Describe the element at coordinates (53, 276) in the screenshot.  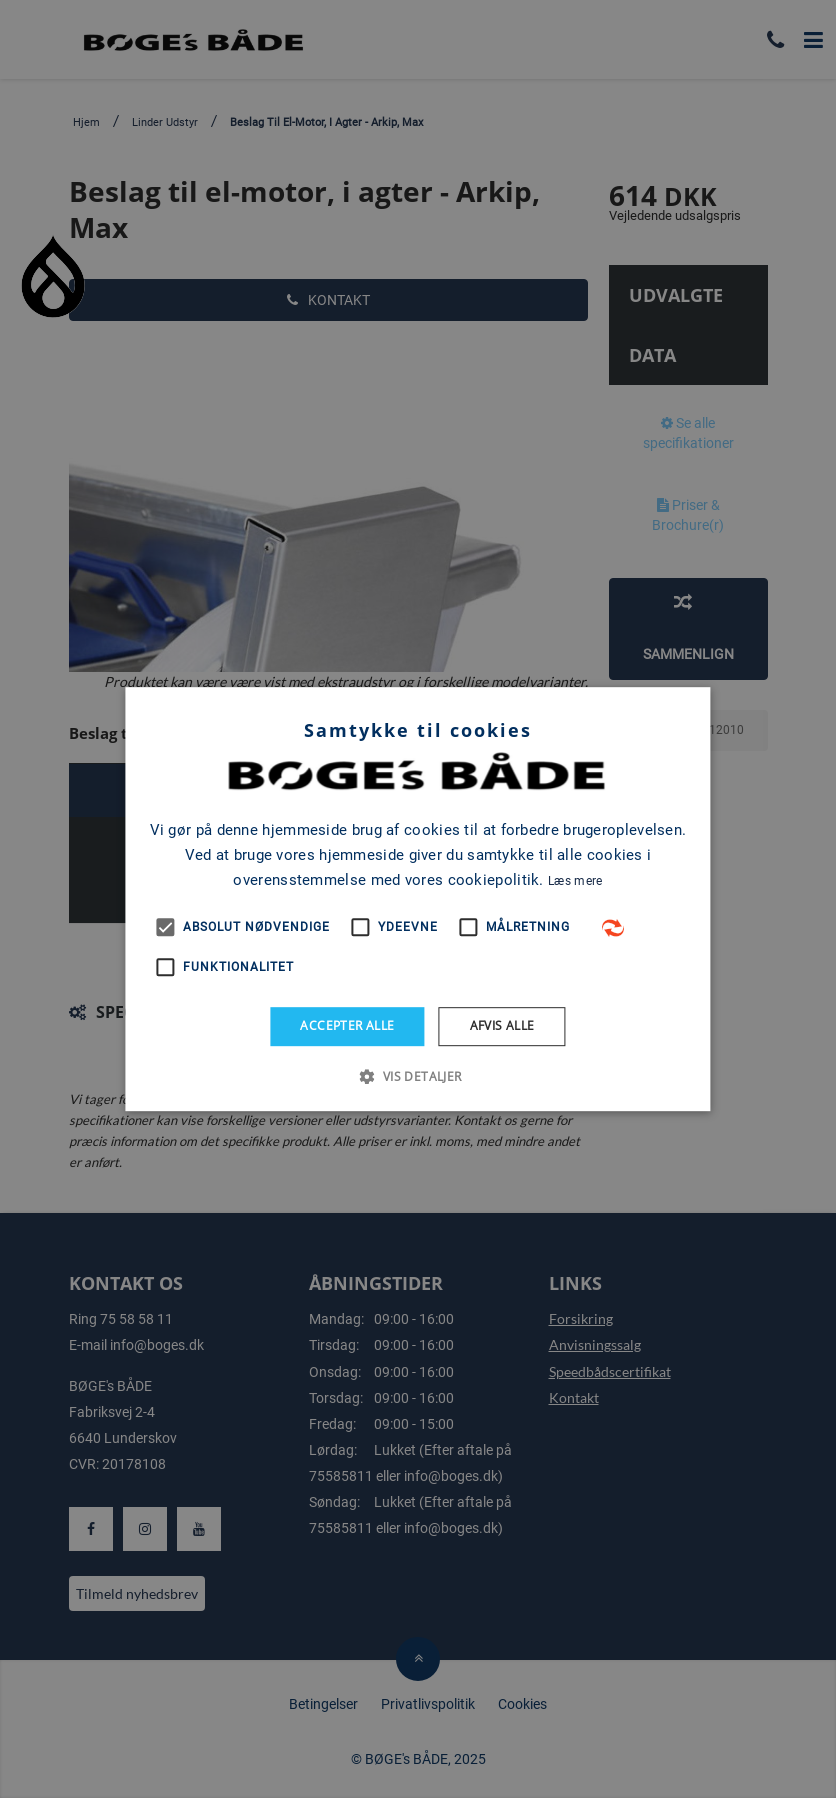
I see `drupal content management system logo` at that location.